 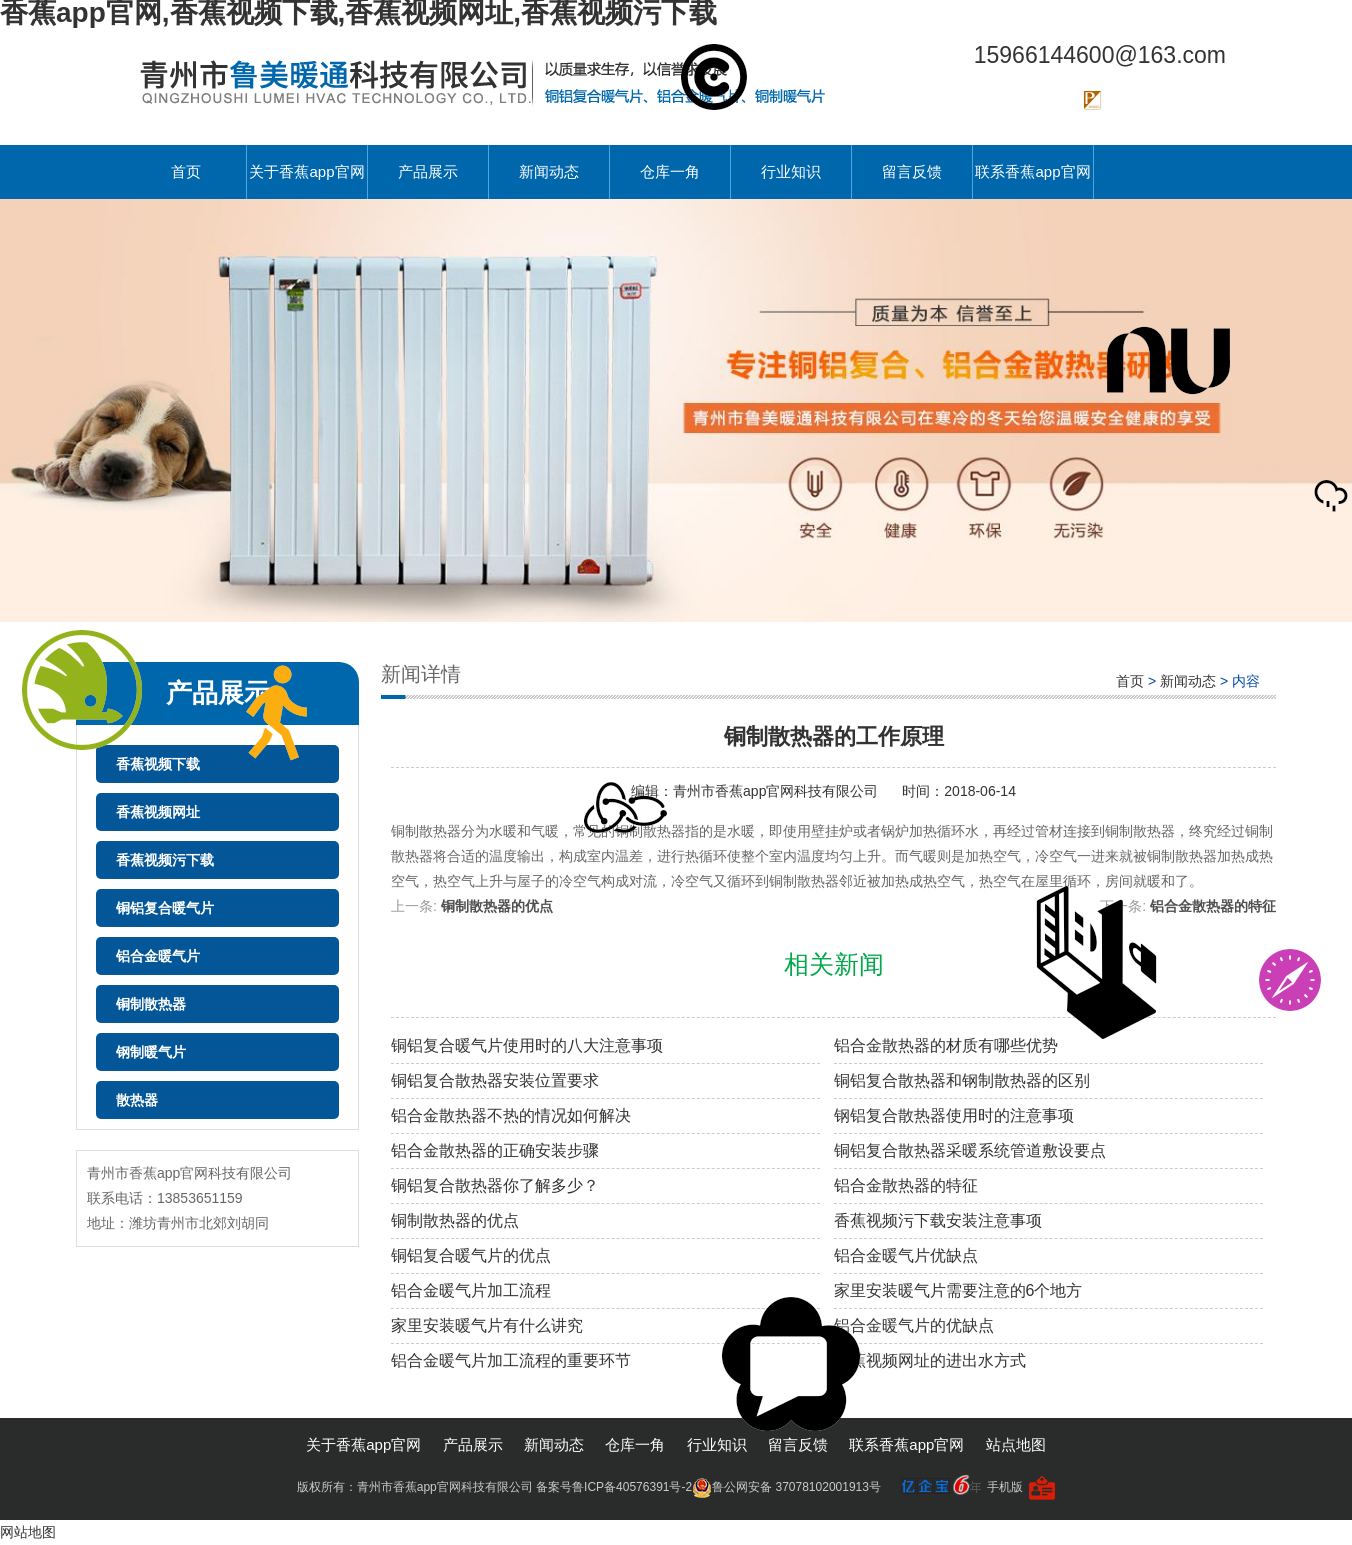 I want to click on Piaggio Group company logo, so click(x=1092, y=100).